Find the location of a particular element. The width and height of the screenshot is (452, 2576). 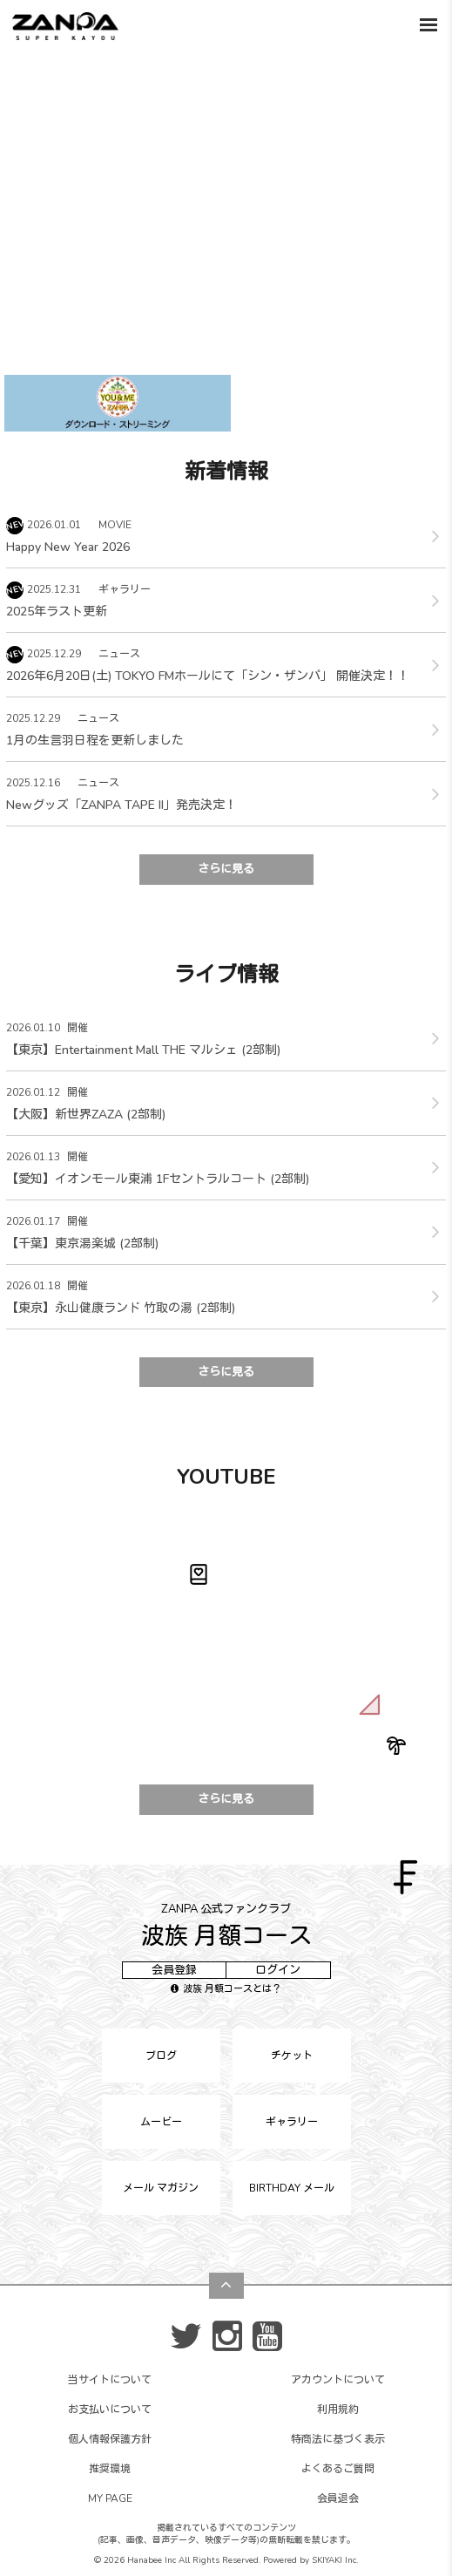

view your favorite books is located at coordinates (199, 1574).